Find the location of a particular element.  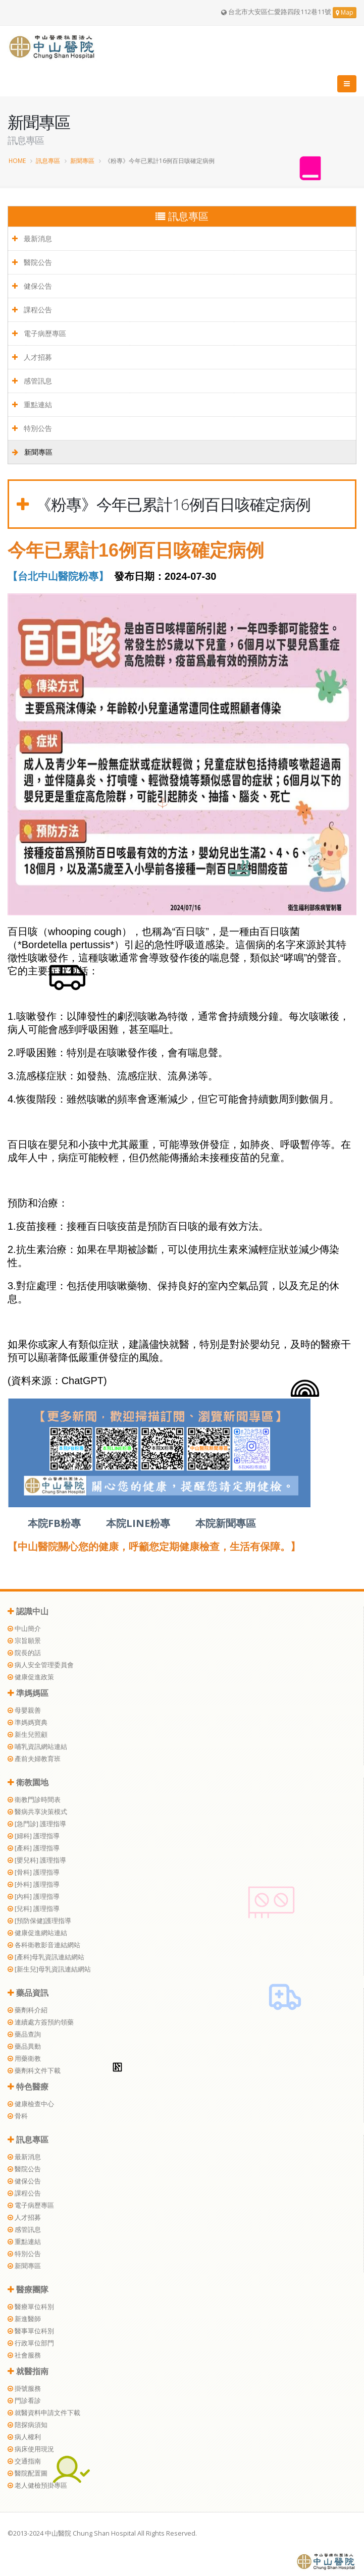

view graphics card or GPU information is located at coordinates (271, 1901).